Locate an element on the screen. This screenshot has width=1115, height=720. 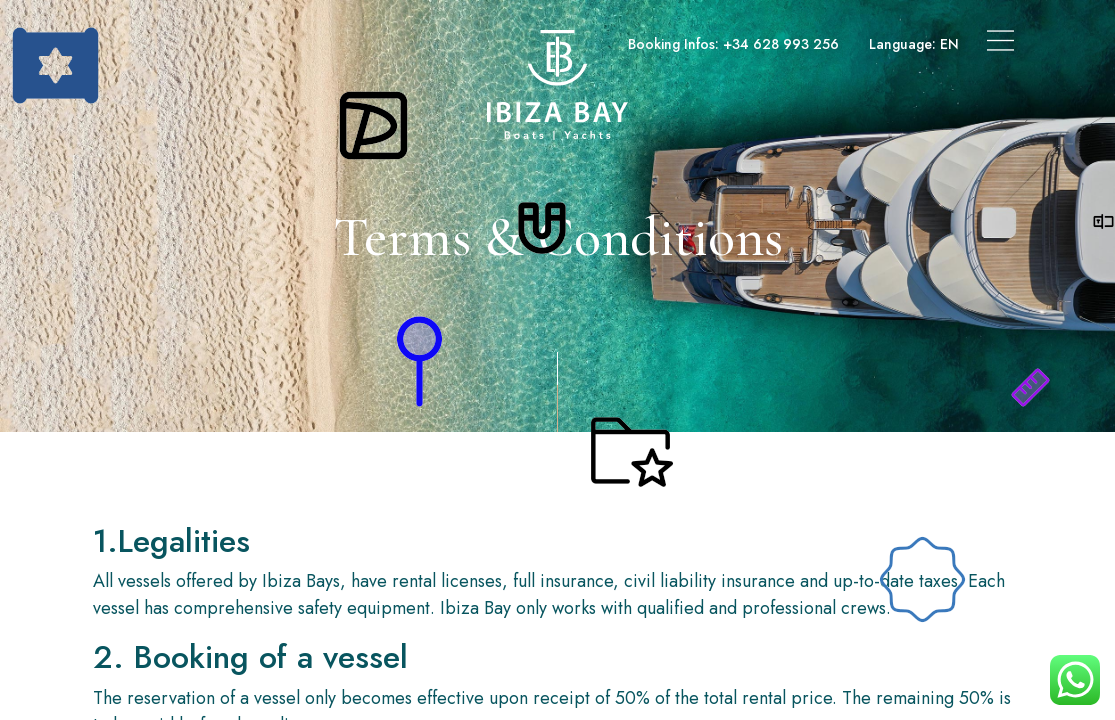
access your starred or favorite files is located at coordinates (630, 450).